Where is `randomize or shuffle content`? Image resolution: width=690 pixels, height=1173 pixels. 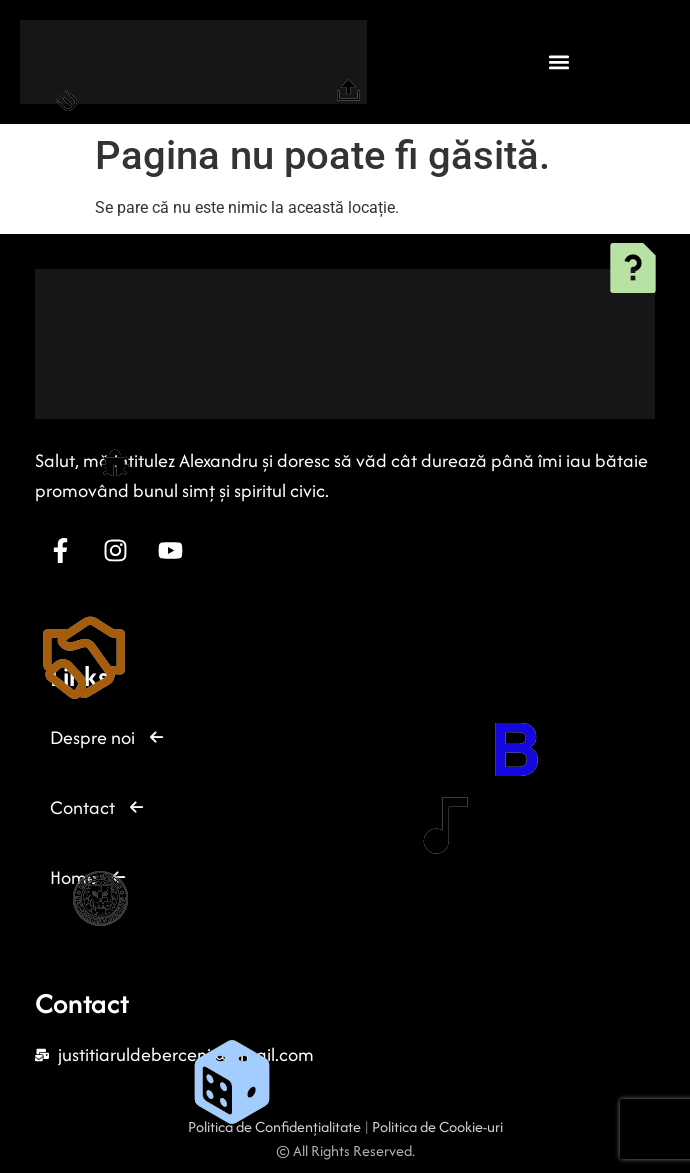
randomize or shuffle content is located at coordinates (232, 1082).